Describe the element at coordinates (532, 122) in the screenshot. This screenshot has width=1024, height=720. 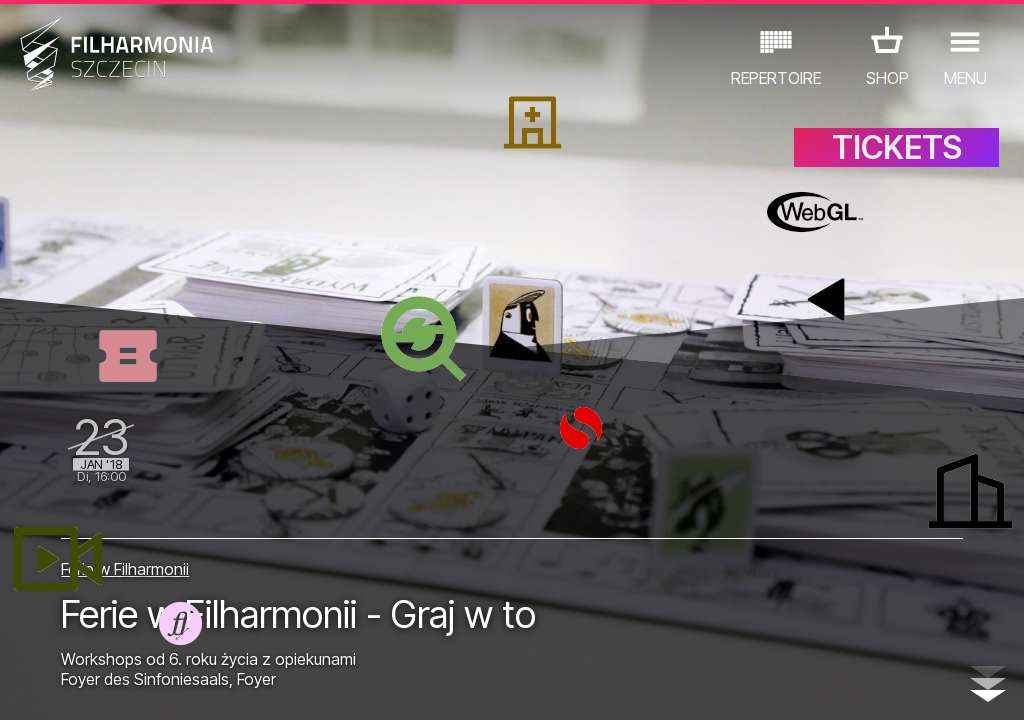
I see `find nearby hospitals` at that location.